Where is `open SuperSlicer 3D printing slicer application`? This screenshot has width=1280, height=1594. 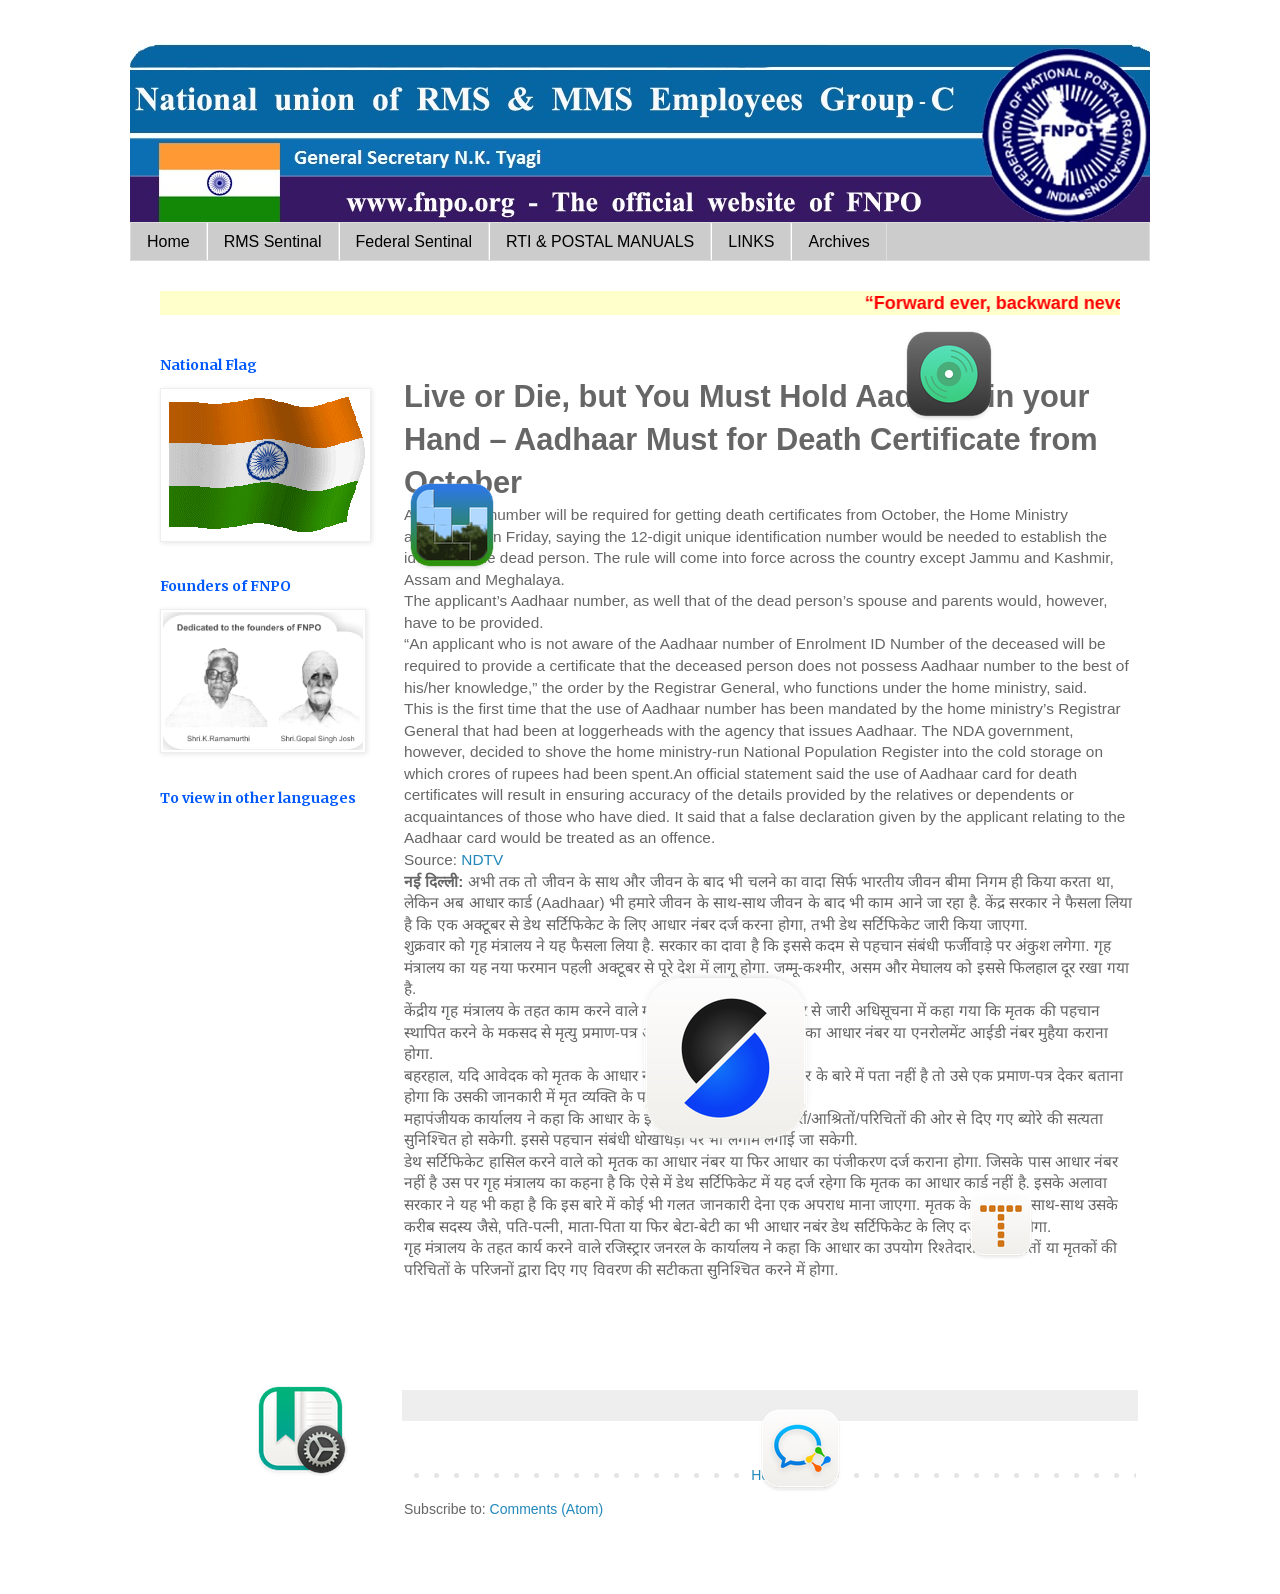
open SuperSlicer 3D printing slicer application is located at coordinates (725, 1057).